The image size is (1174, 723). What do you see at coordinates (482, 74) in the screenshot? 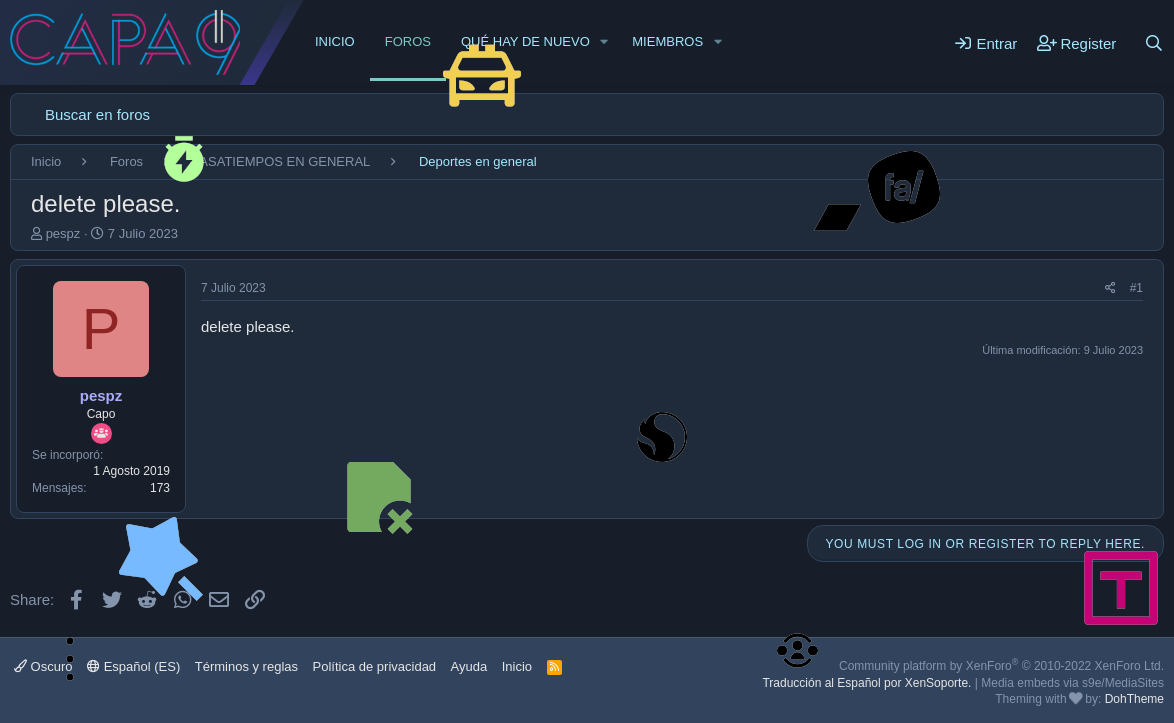
I see `locate nearby police stations` at bounding box center [482, 74].